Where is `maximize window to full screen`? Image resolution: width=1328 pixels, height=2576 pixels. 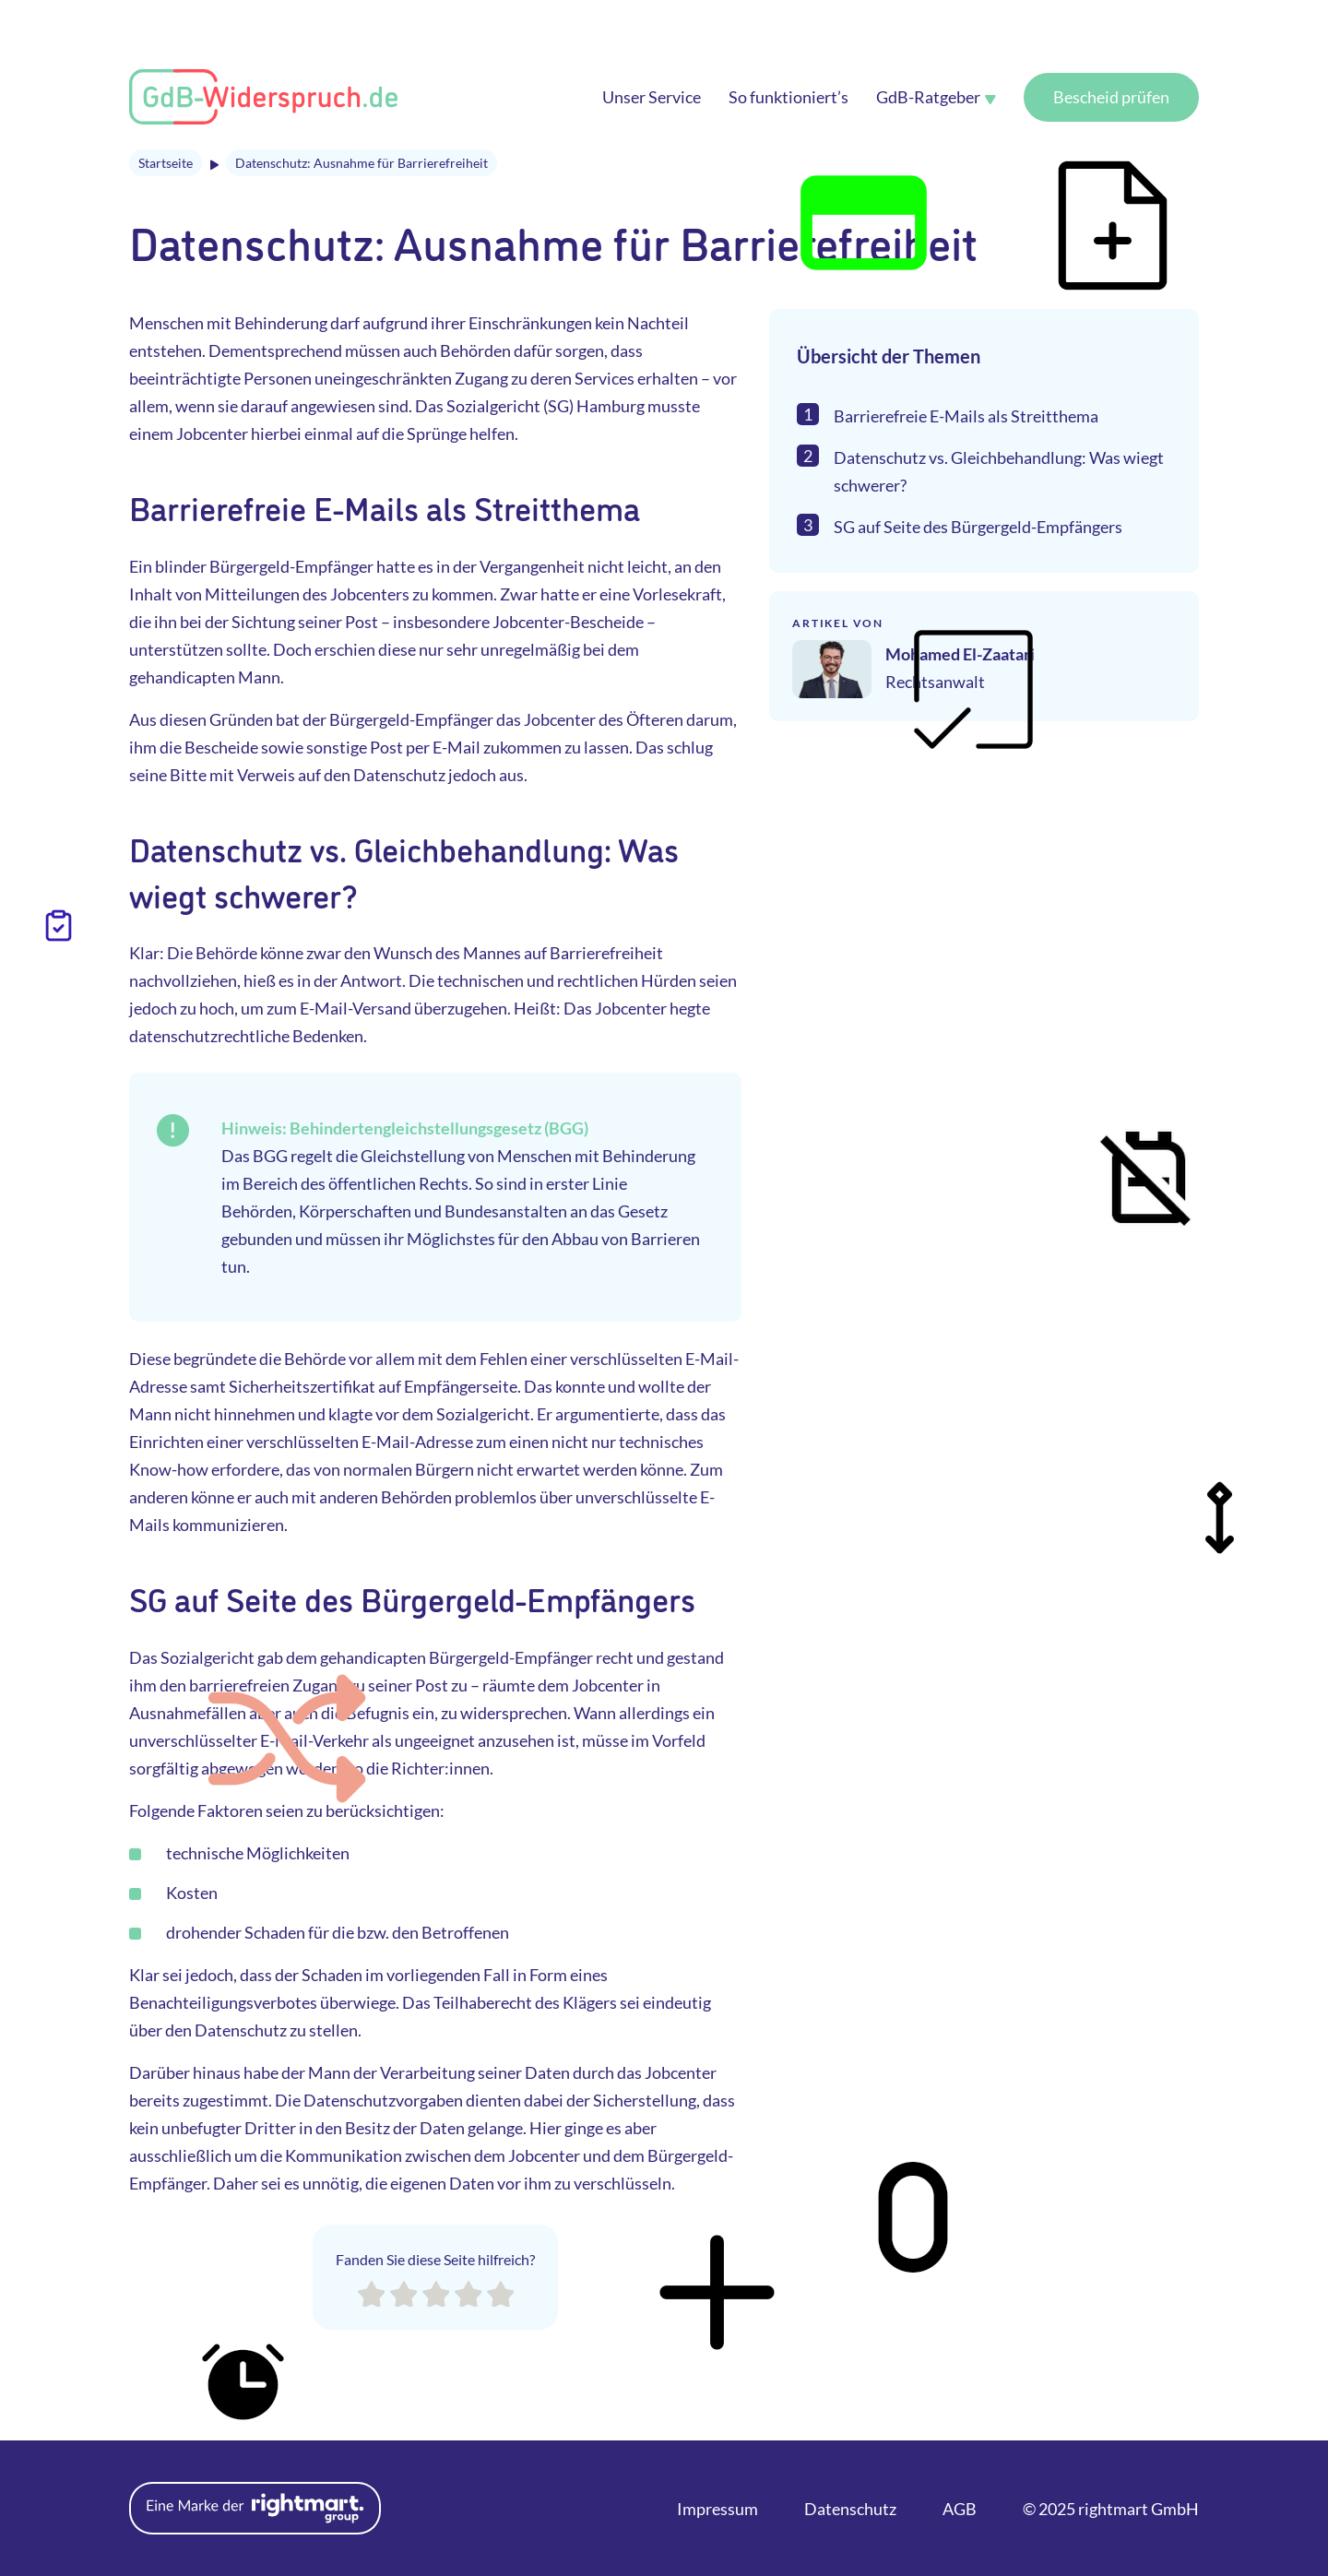
maximize window to full screen is located at coordinates (863, 222).